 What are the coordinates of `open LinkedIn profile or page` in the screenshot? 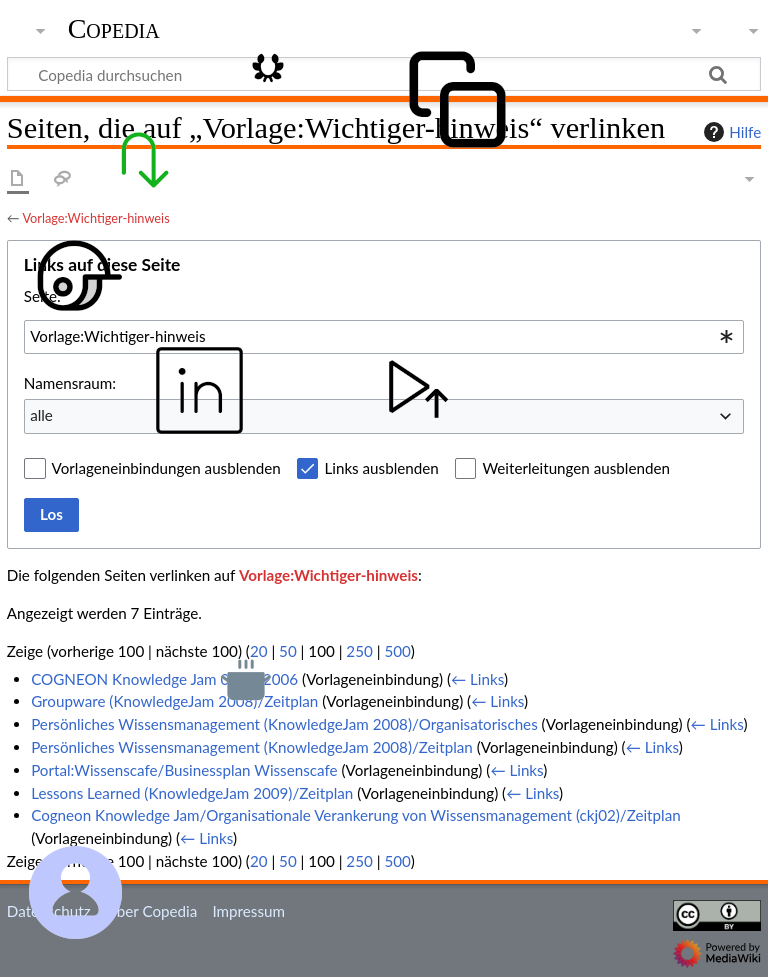 It's located at (199, 390).